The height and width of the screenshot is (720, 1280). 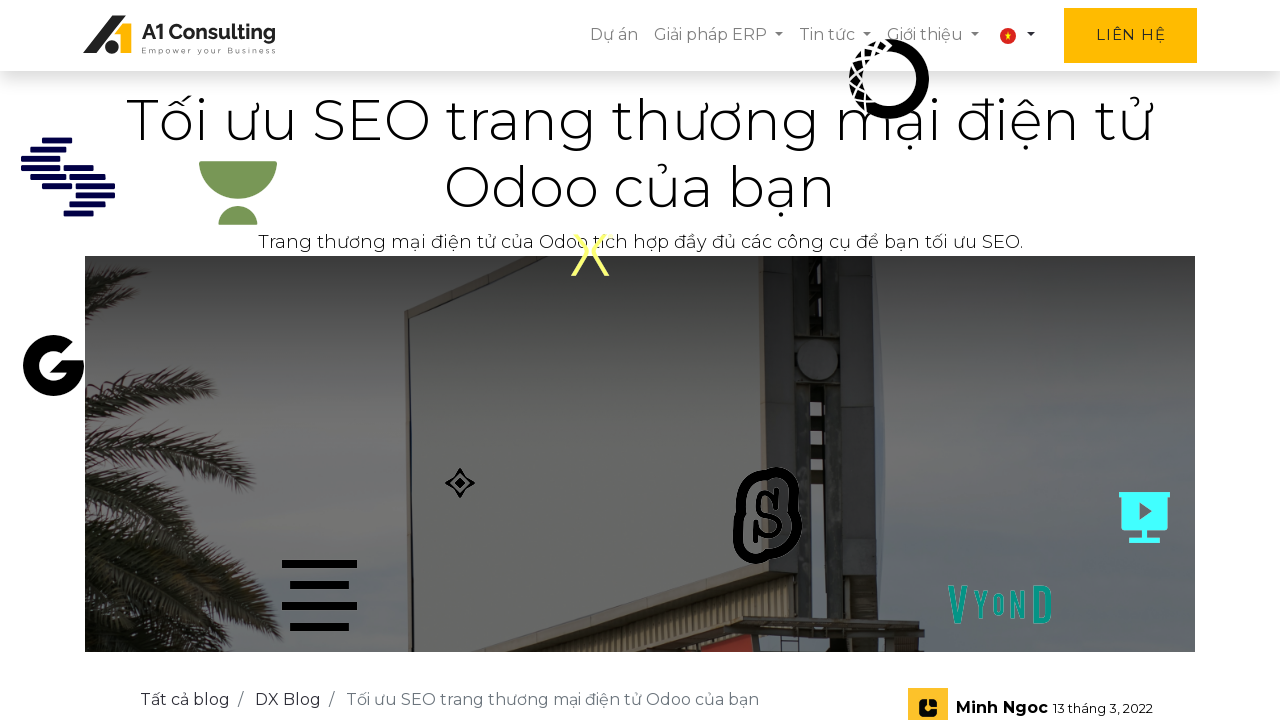 I want to click on open vyond animation software, so click(x=999, y=604).